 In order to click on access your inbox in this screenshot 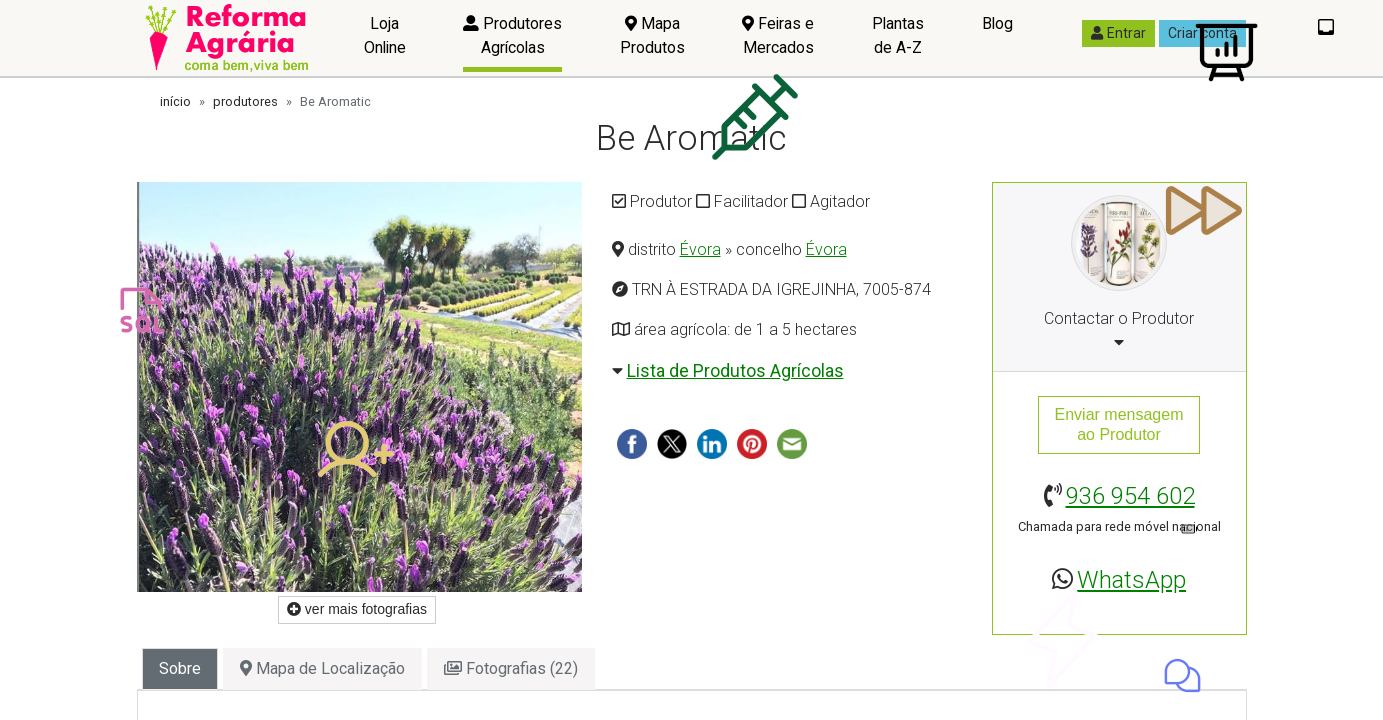, I will do `click(1326, 27)`.